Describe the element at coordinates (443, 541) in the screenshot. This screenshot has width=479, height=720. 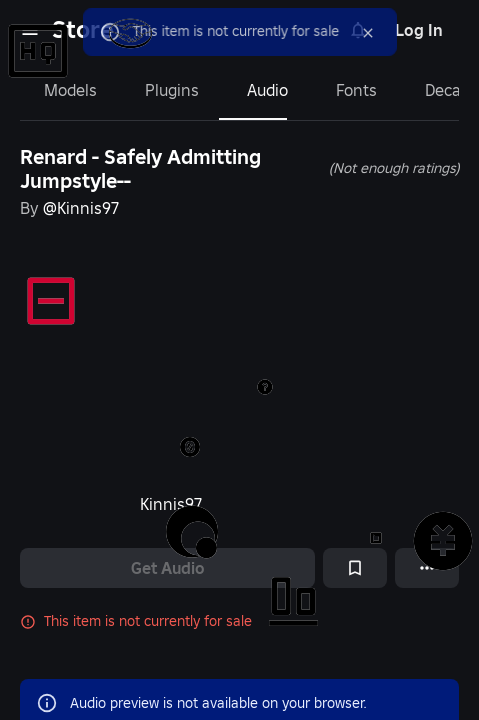
I see `view balance in chinese yuan` at that location.